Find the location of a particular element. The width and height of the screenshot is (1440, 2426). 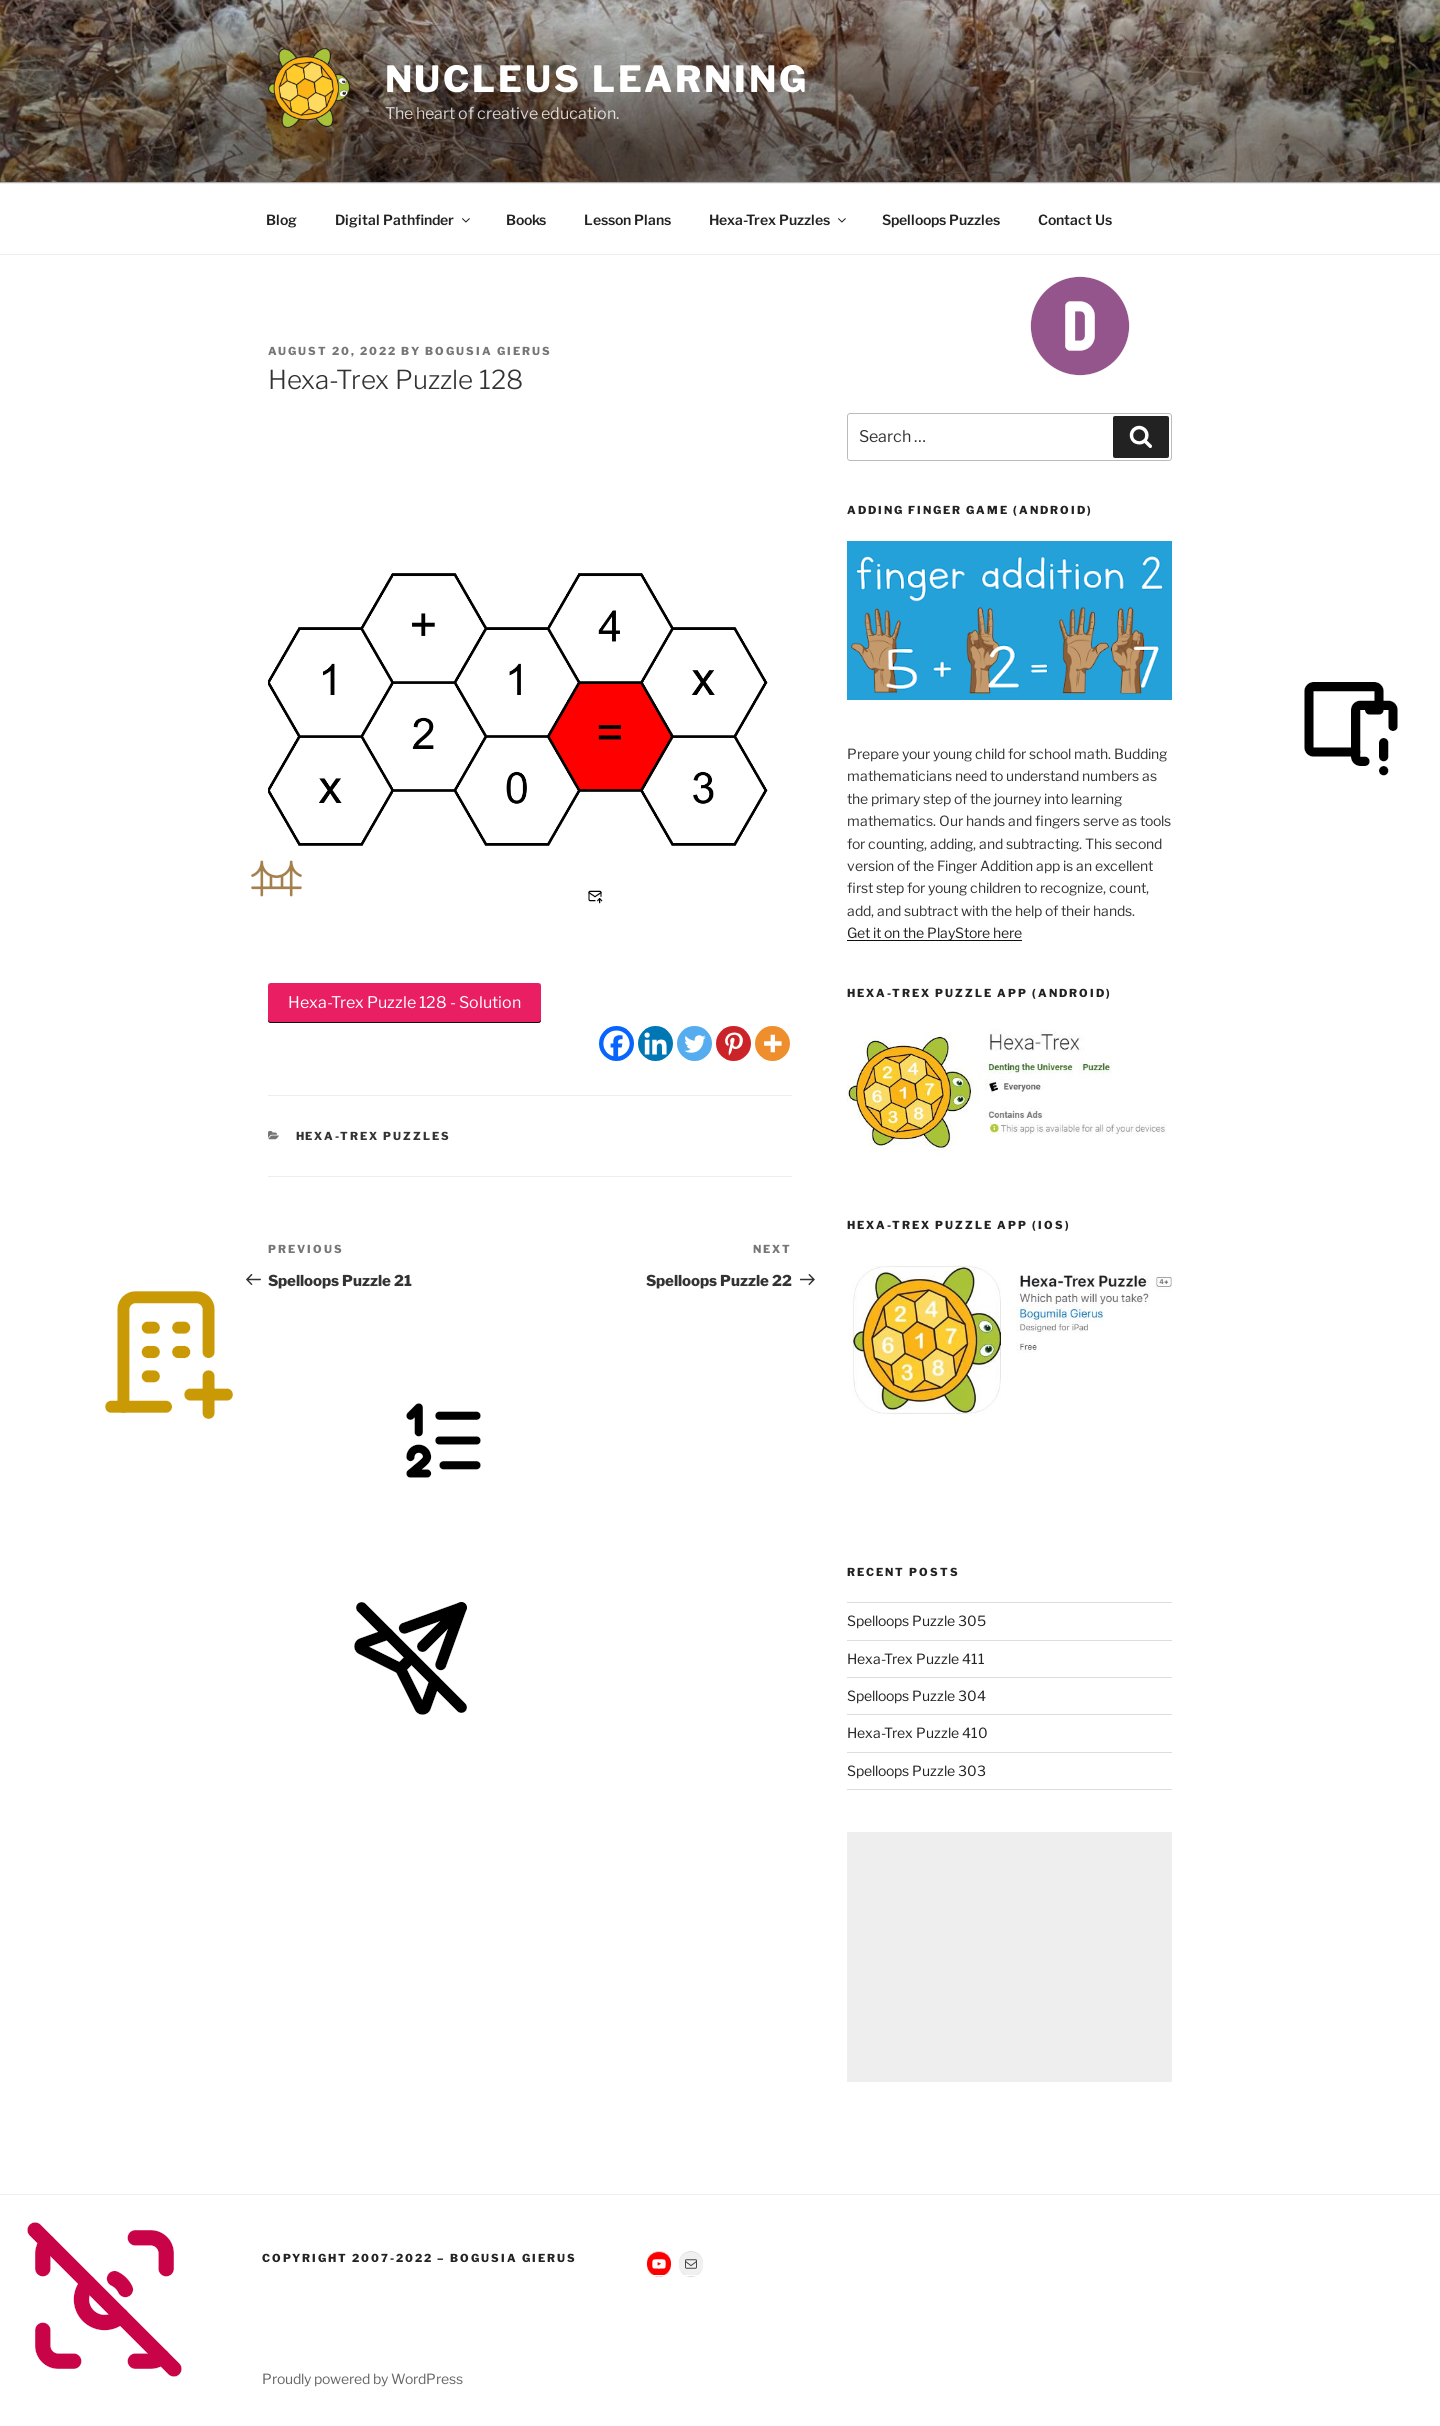

sending is disabled or unavailable is located at coordinates (411, 1657).